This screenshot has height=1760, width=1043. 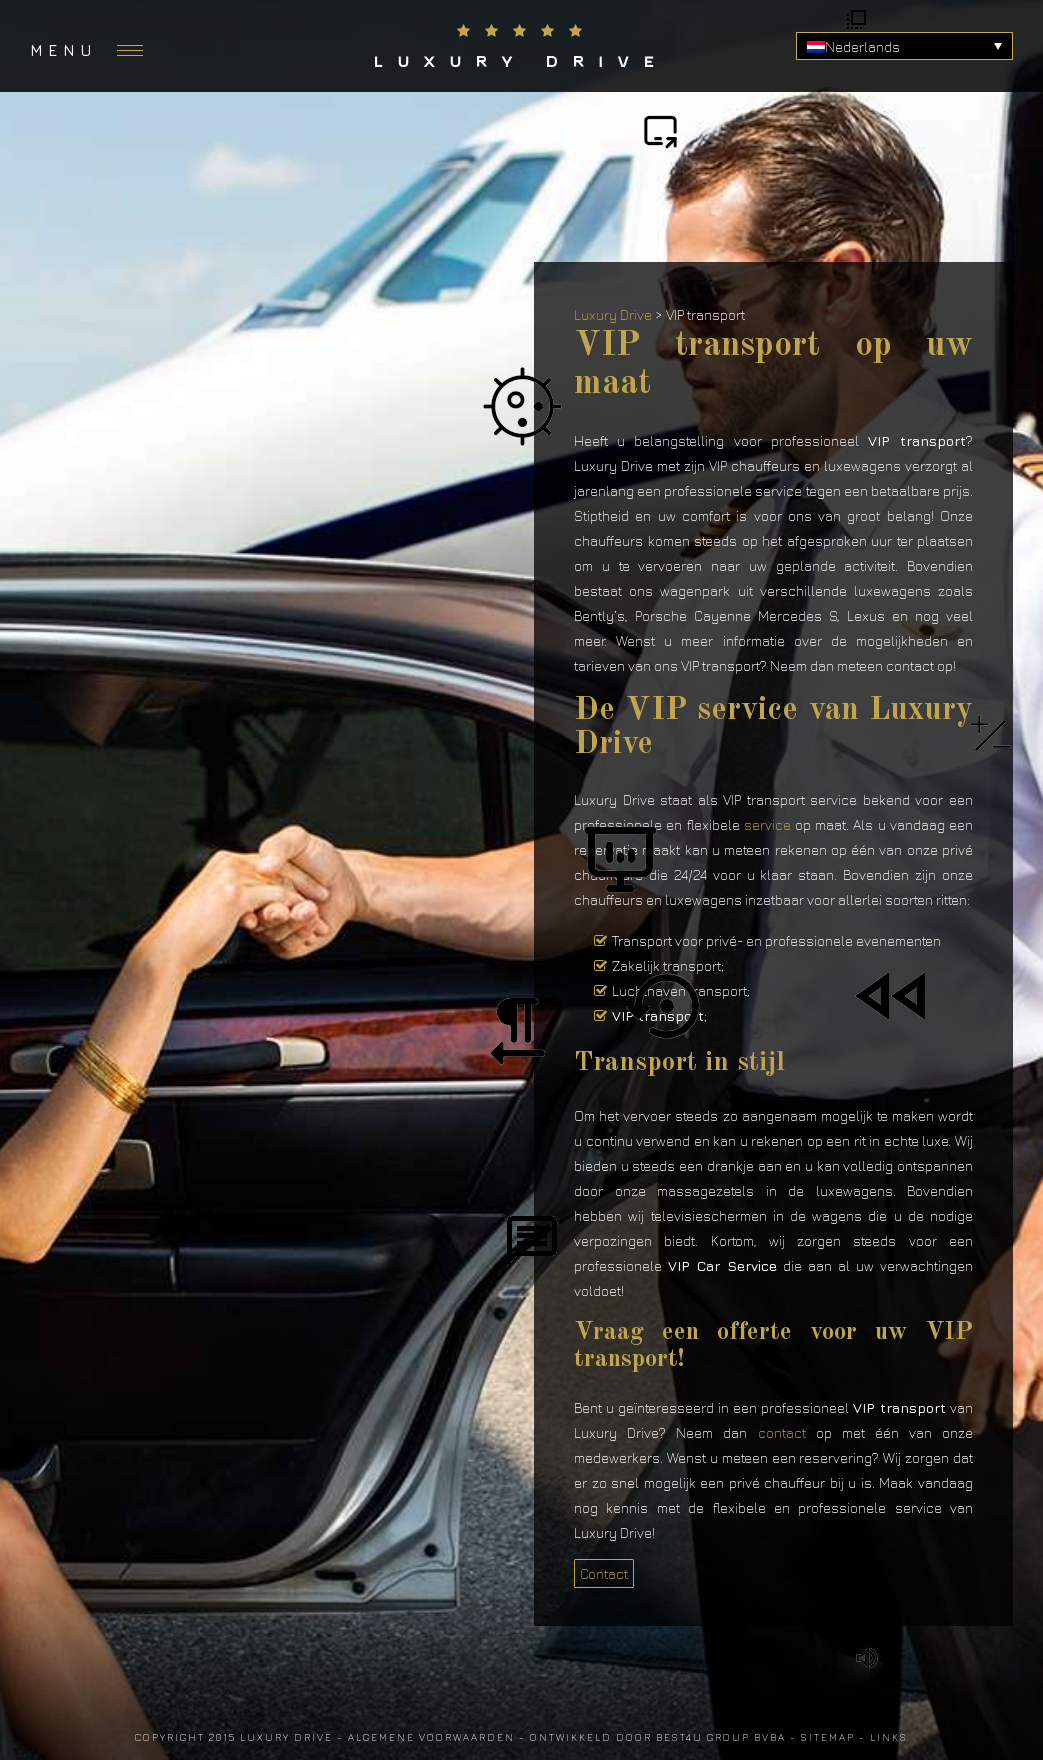 What do you see at coordinates (990, 735) in the screenshot?
I see `toggle between adding and subtracting values` at bounding box center [990, 735].